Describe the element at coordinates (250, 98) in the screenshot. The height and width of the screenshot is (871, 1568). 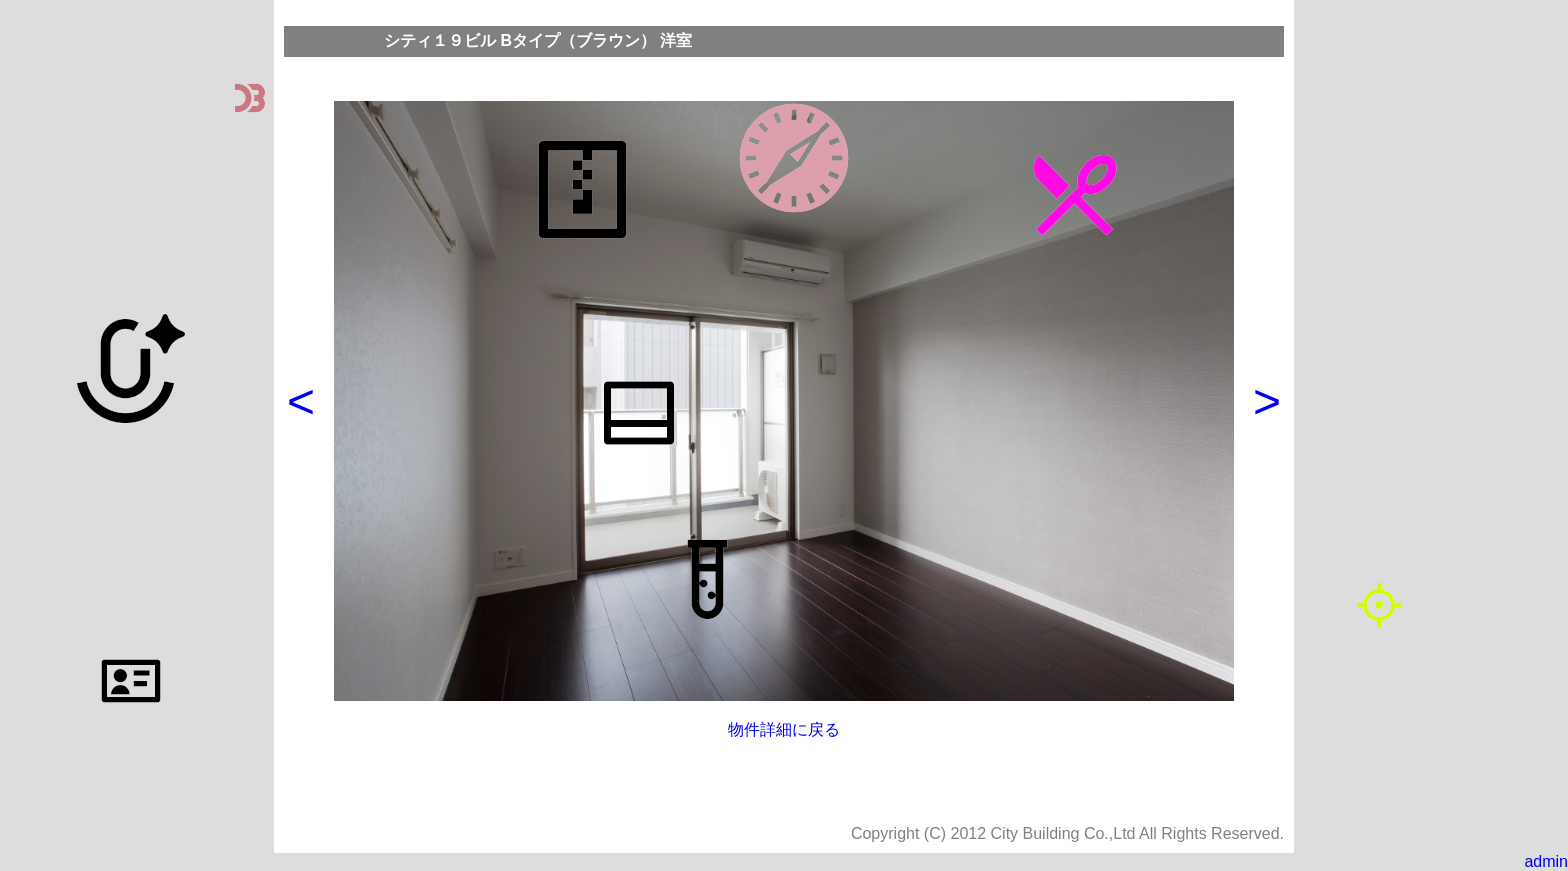
I see `D3.js data visualization library logo` at that location.